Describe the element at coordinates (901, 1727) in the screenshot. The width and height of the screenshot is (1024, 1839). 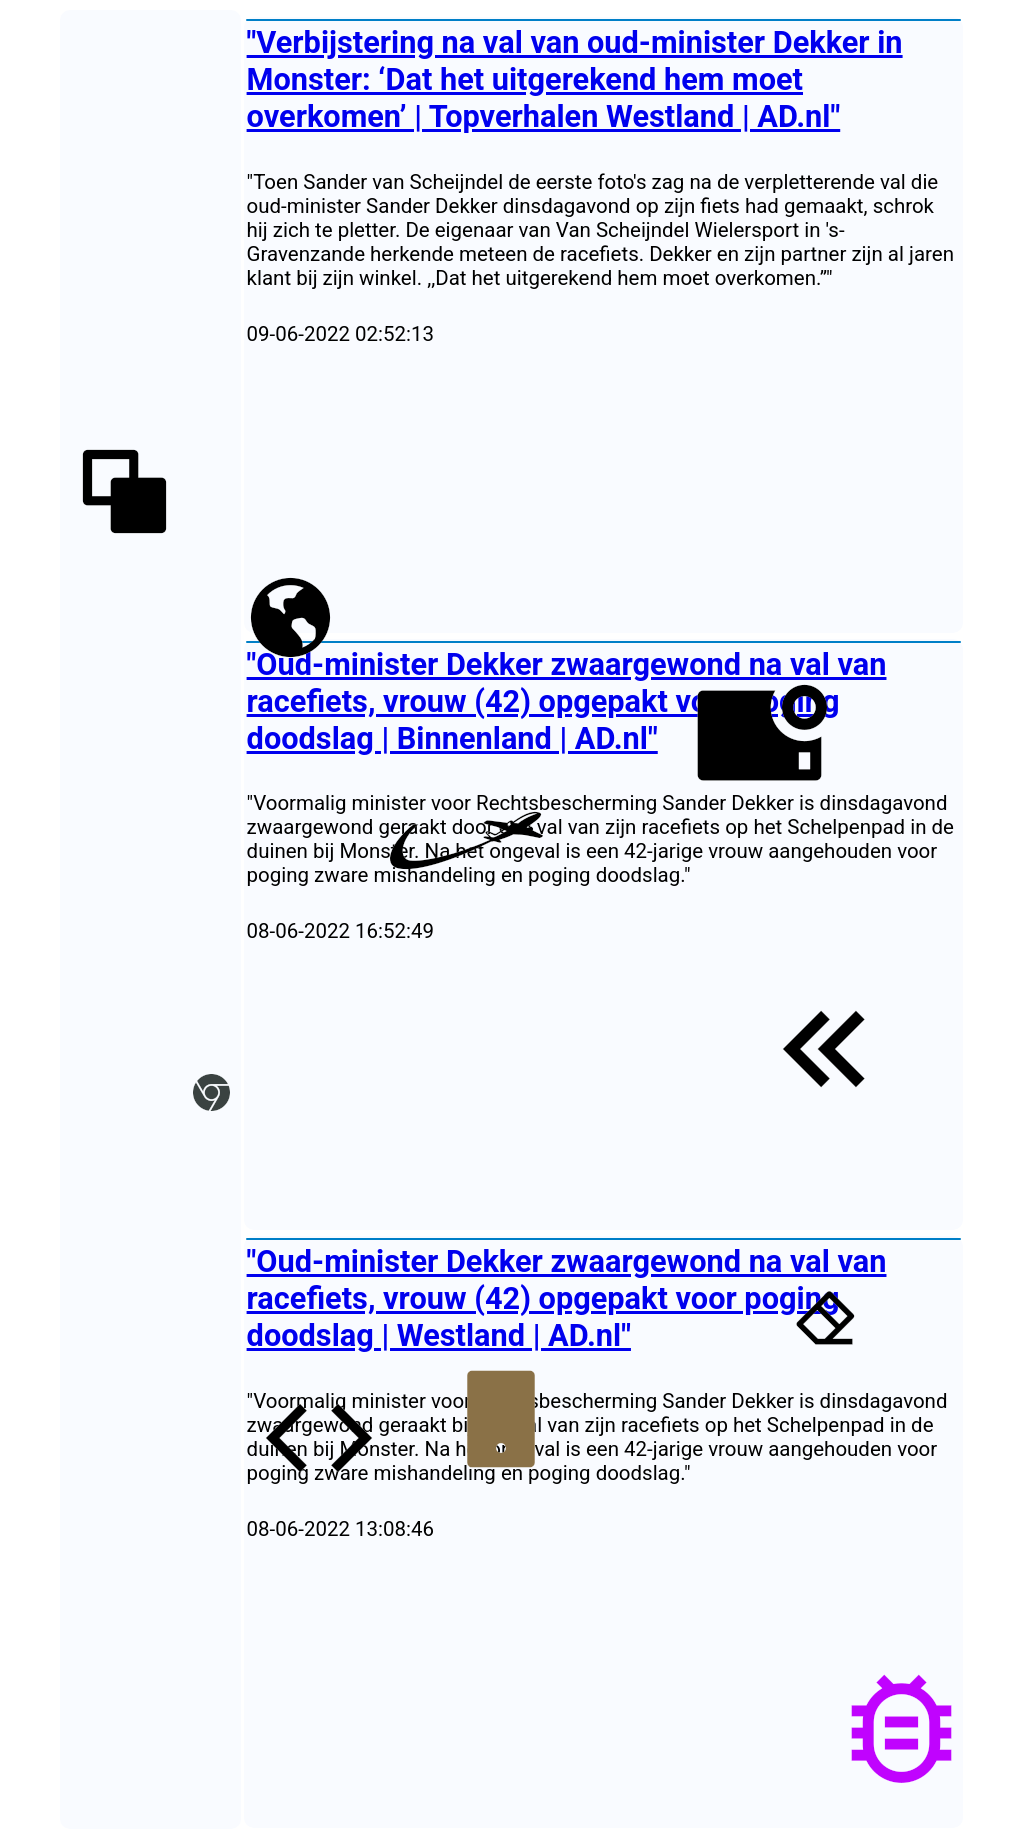
I see `report a bug or software issue` at that location.